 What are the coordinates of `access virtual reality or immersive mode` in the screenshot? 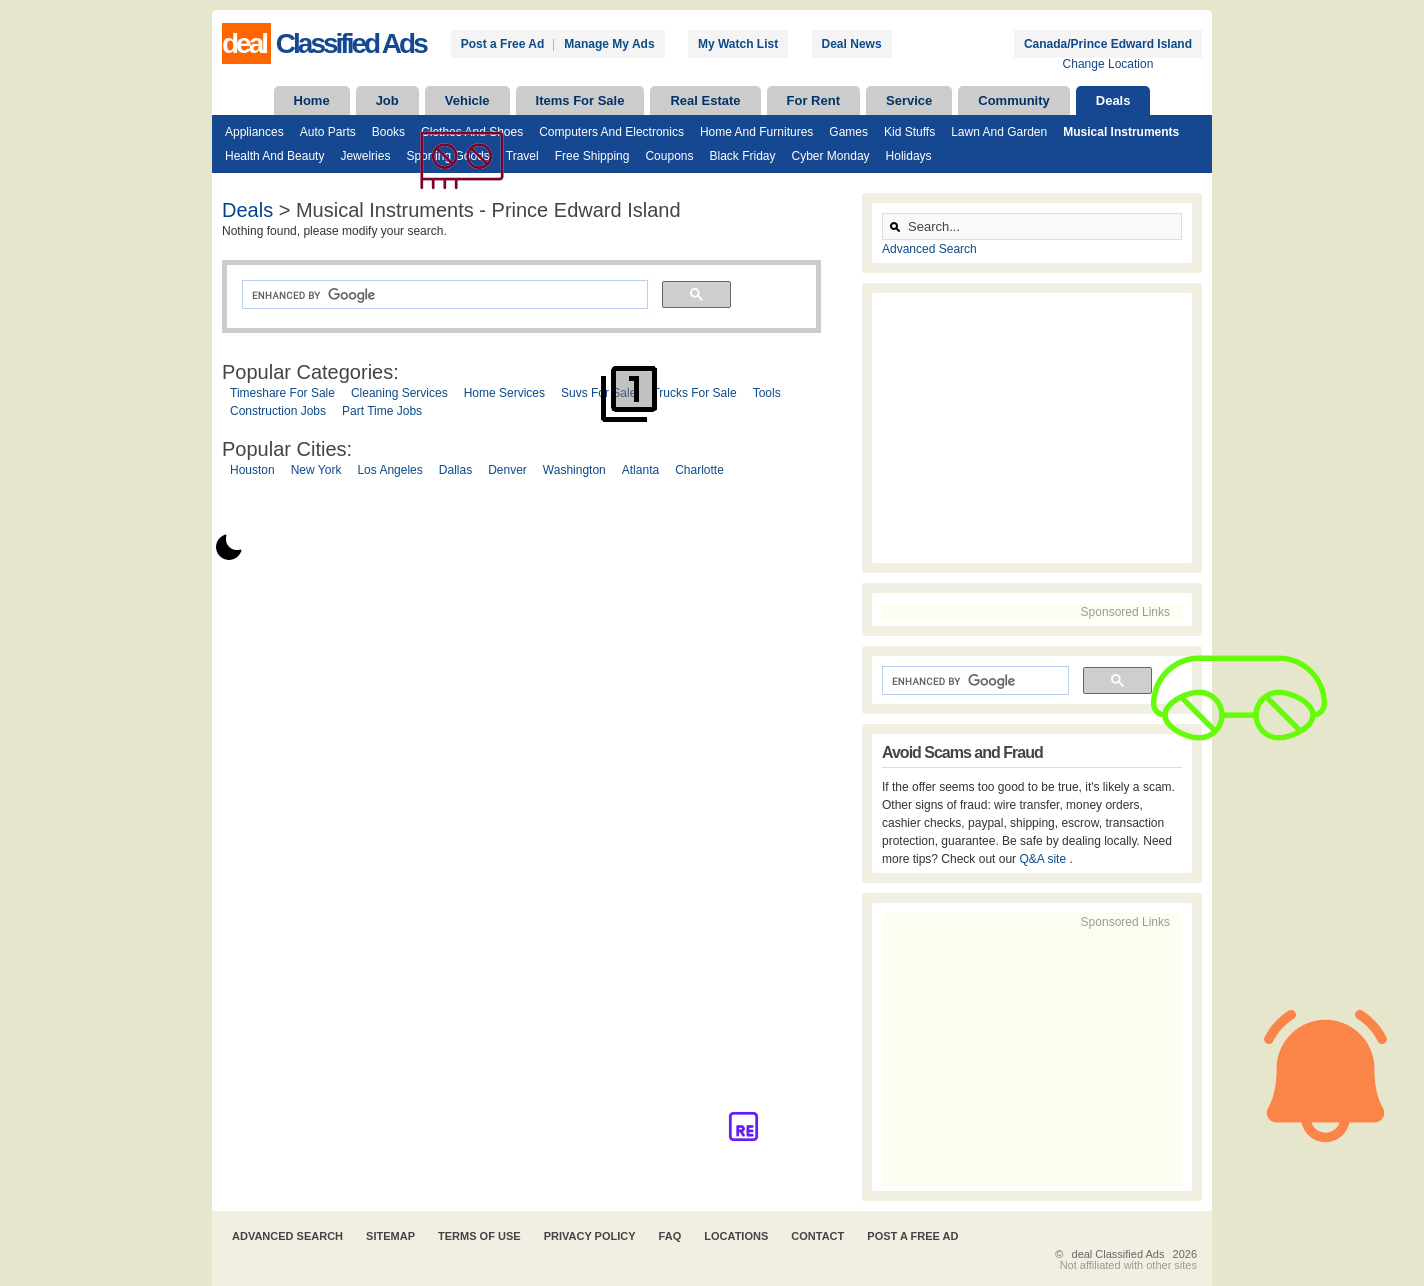 It's located at (1239, 698).